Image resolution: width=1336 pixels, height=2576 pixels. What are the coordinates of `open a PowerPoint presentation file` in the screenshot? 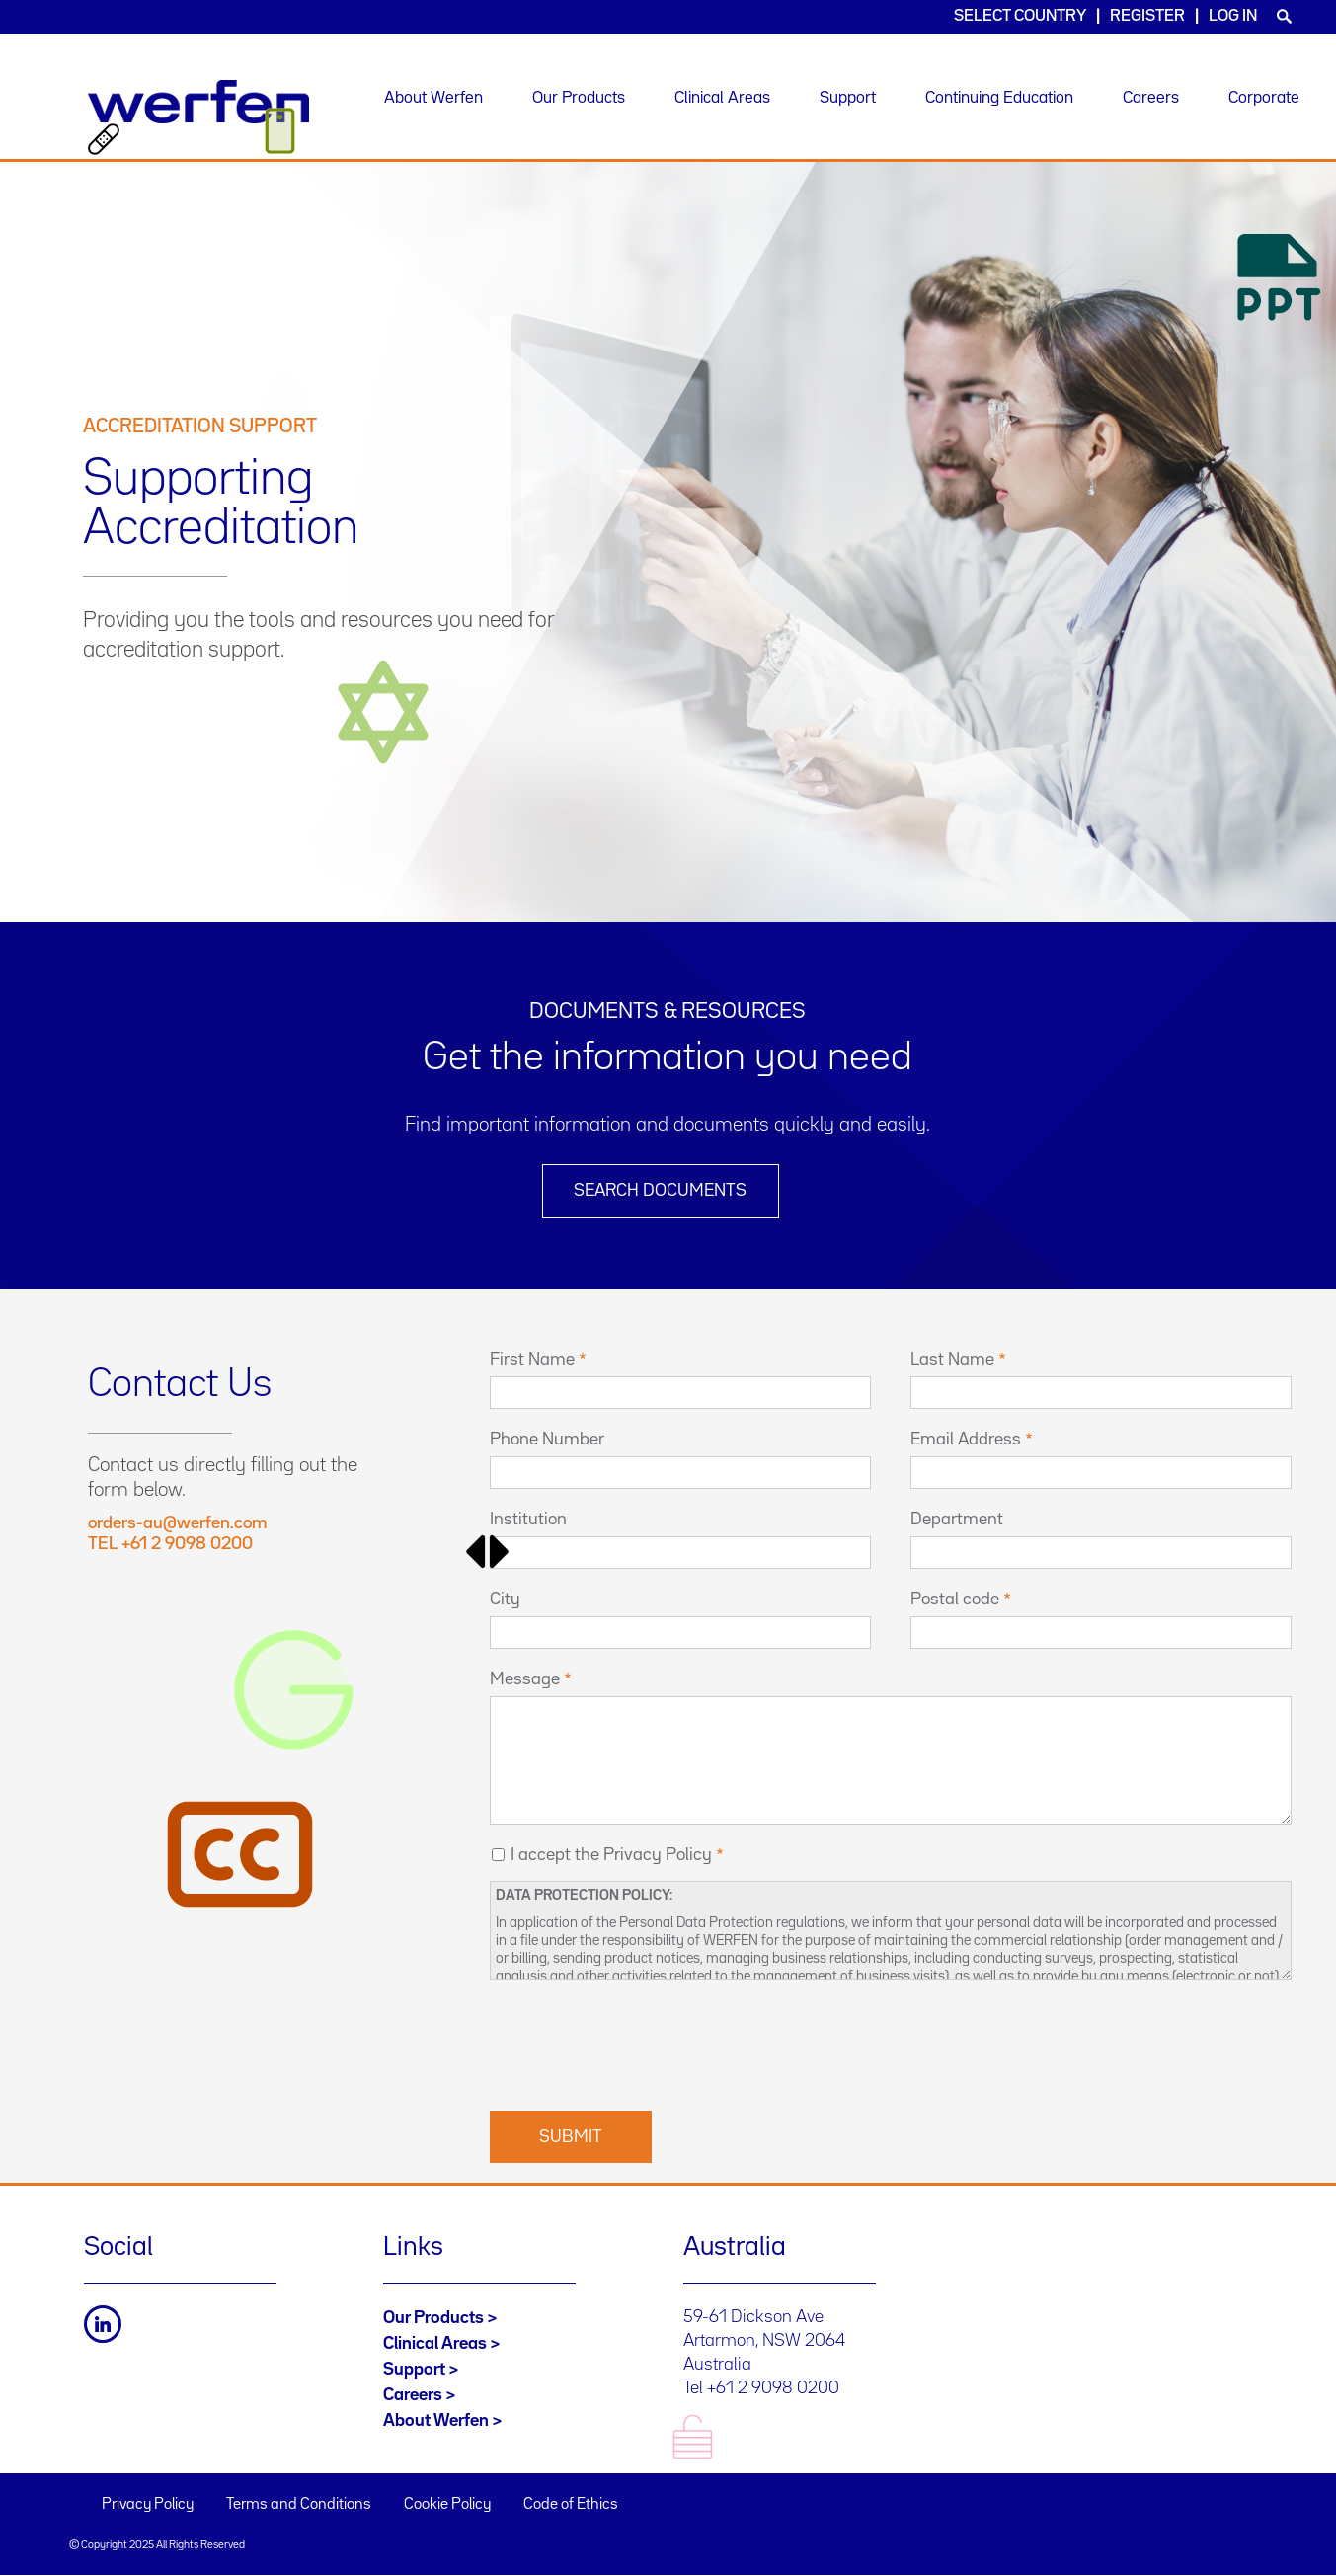 It's located at (1277, 280).